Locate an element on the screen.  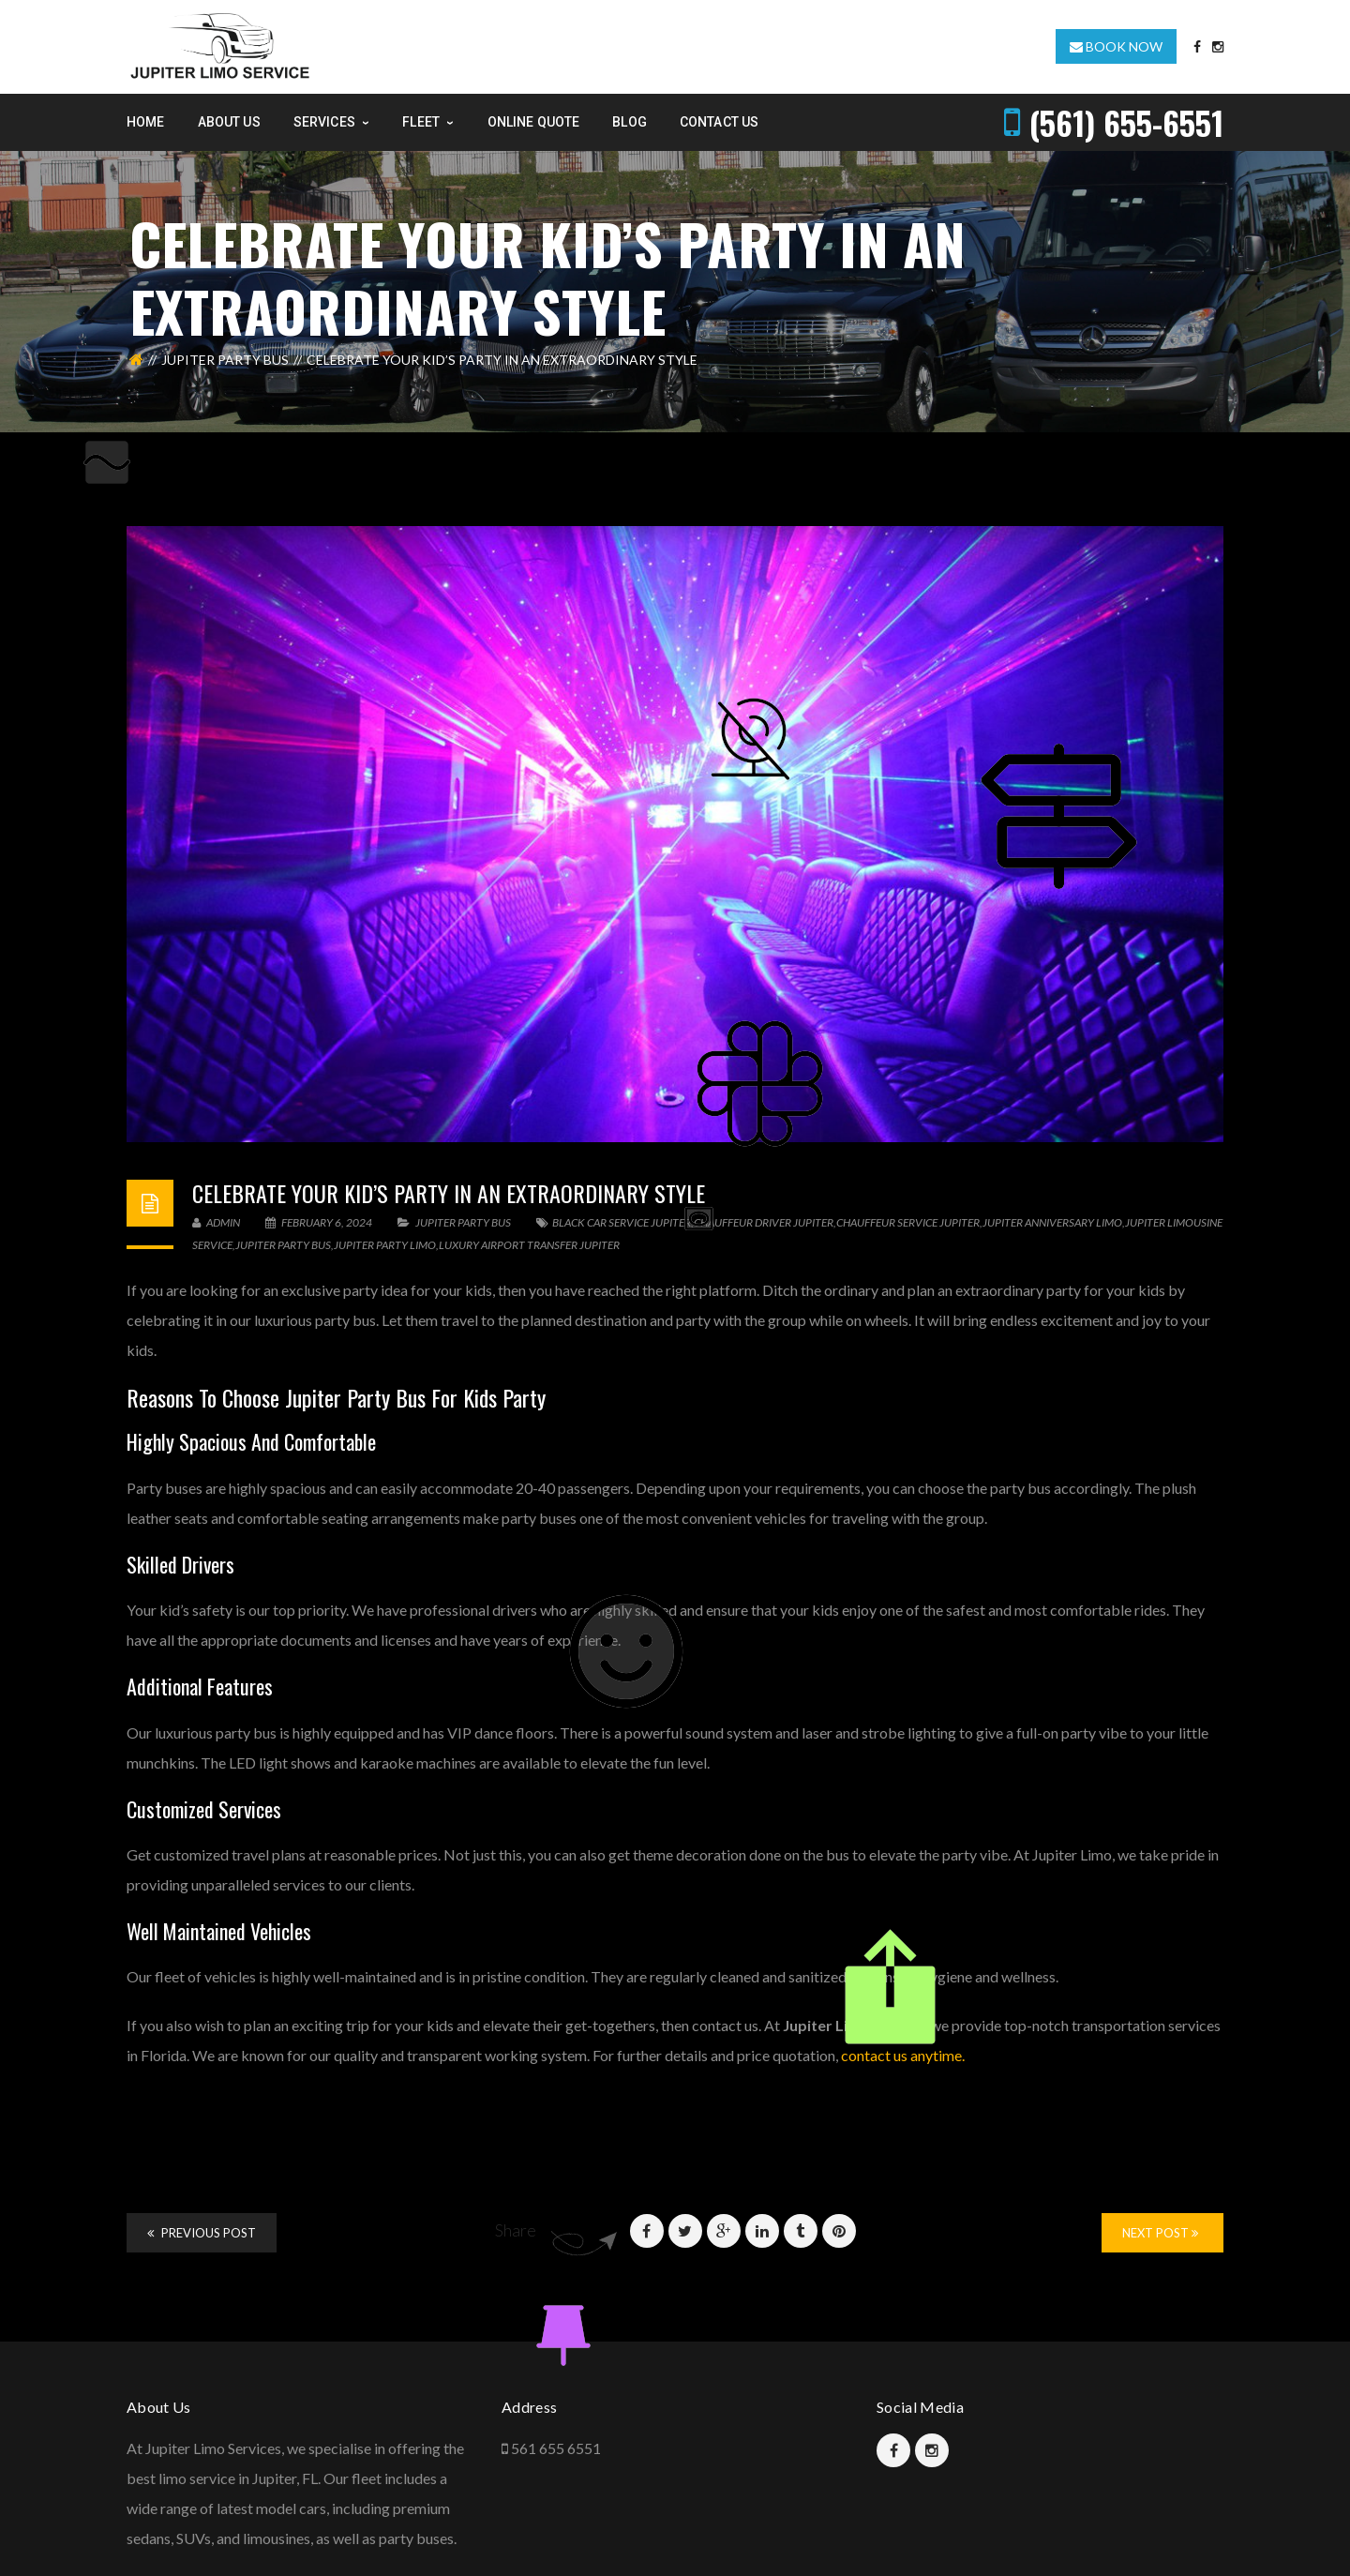
apply vignette effect to photo is located at coordinates (698, 1218).